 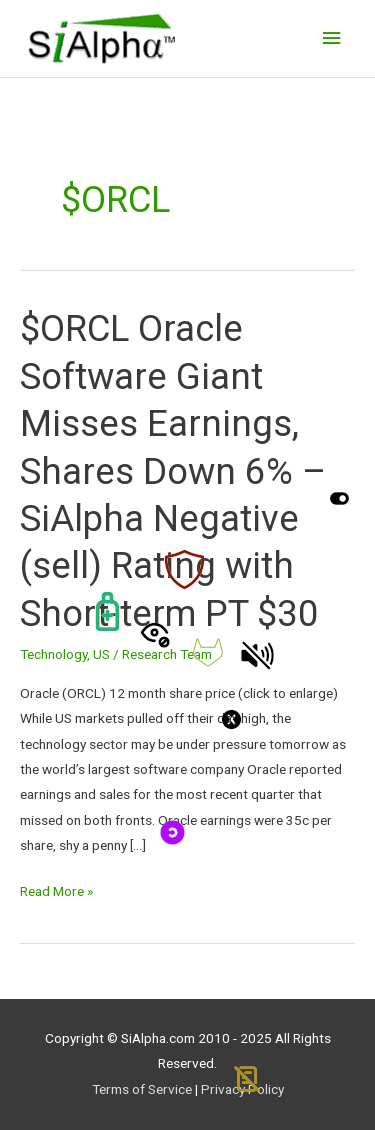 What do you see at coordinates (172, 832) in the screenshot?
I see `indicates copyleft or open-source licensing` at bounding box center [172, 832].